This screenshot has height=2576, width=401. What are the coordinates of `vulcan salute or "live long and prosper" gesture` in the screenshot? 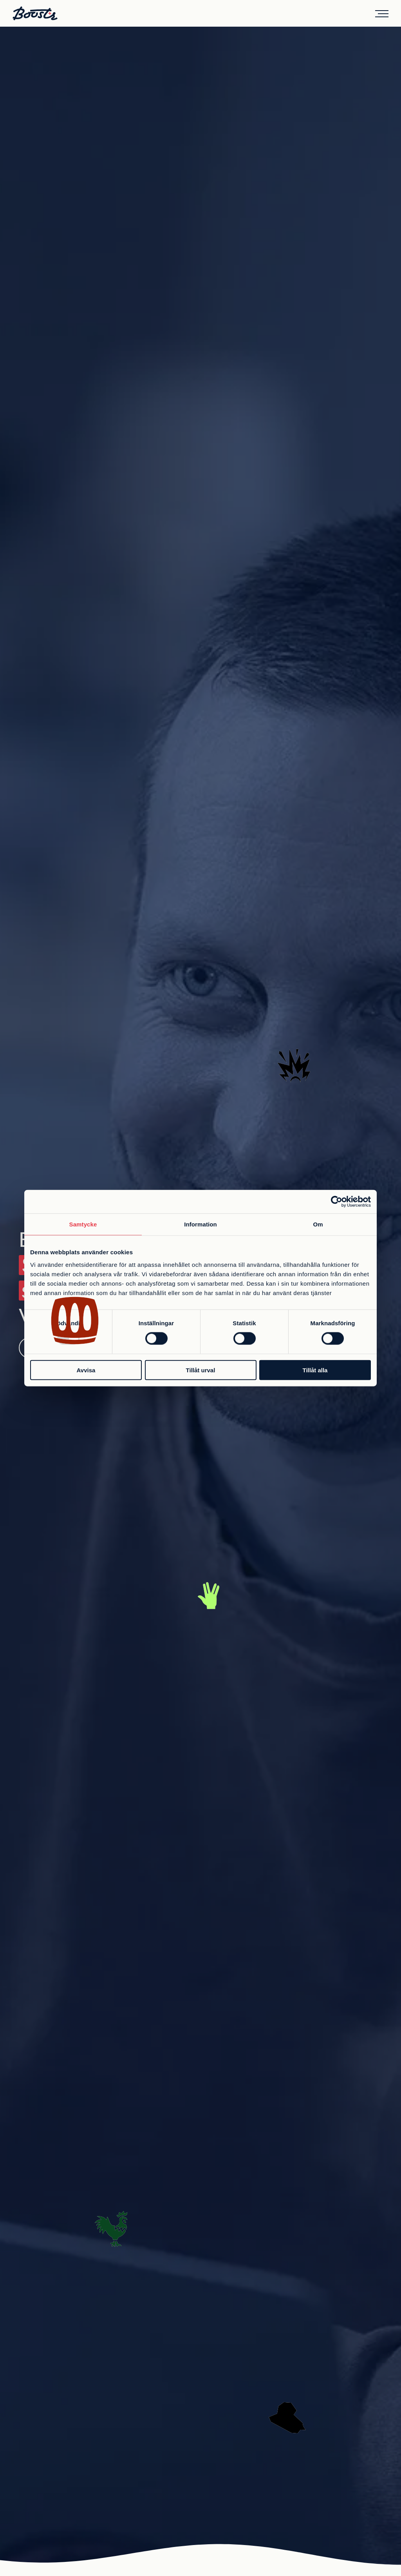 It's located at (208, 1595).